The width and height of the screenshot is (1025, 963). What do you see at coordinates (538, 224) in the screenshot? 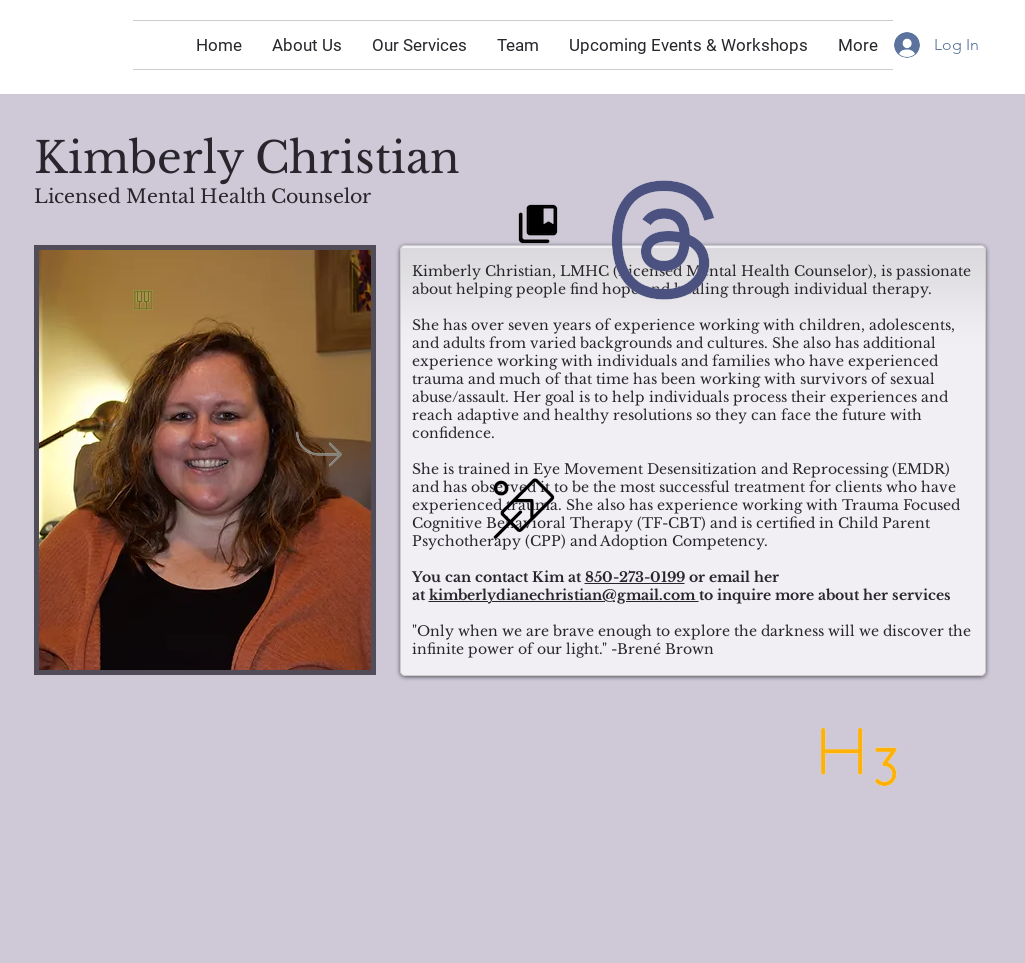
I see `access your bookmarked collections` at bounding box center [538, 224].